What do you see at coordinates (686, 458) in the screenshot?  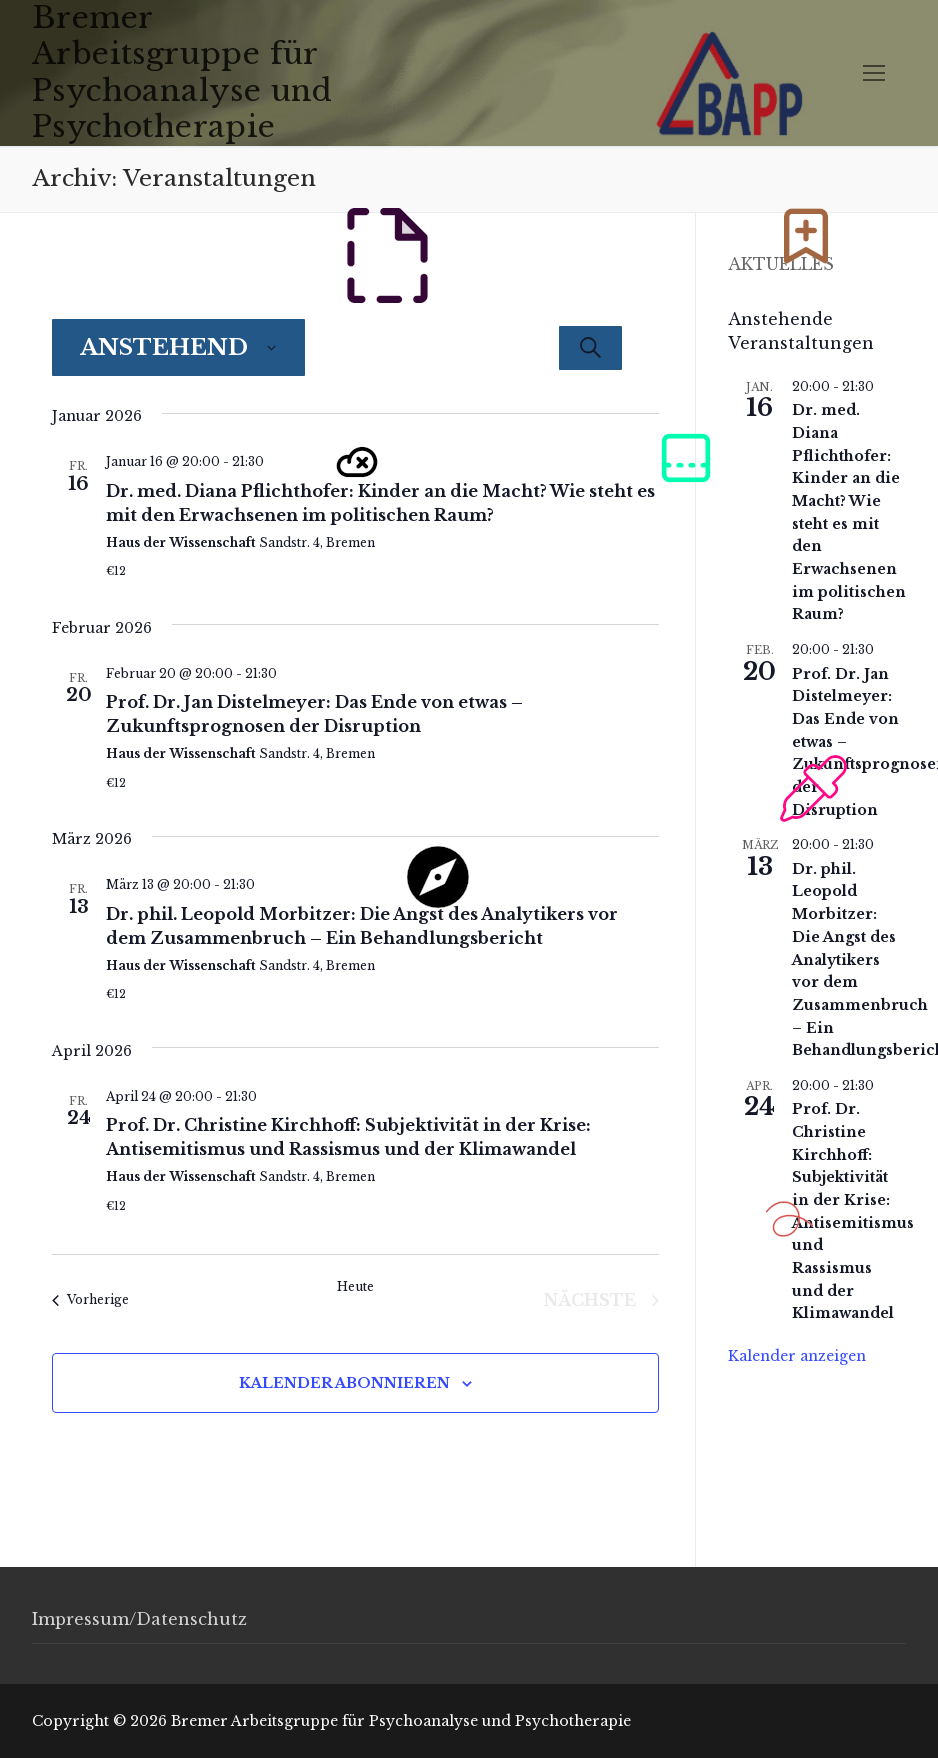 I see `toggle bottom panel visibility` at bounding box center [686, 458].